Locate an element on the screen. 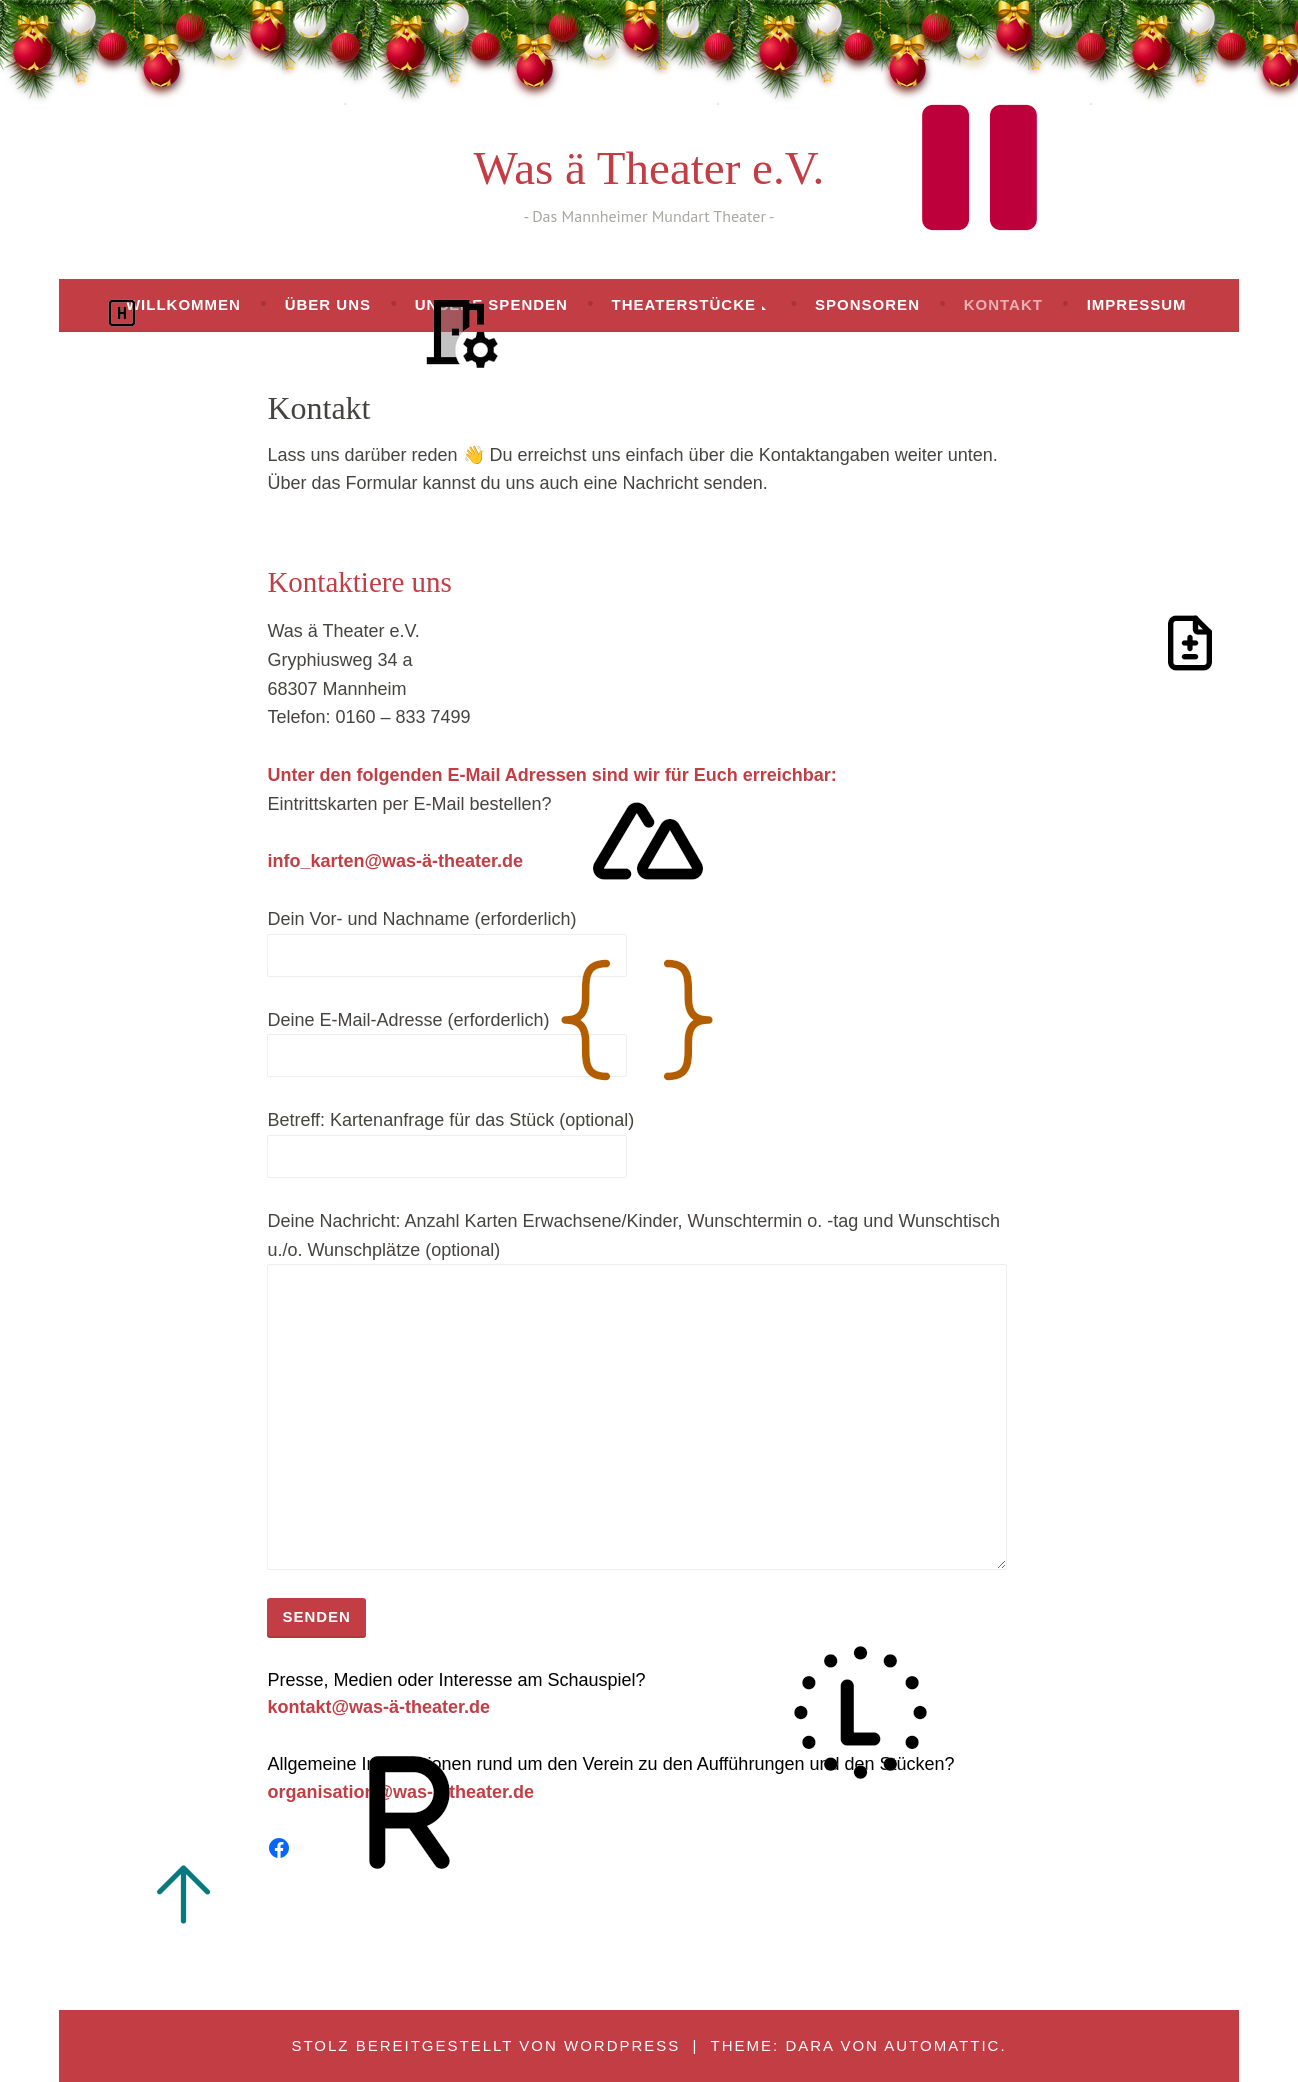 The image size is (1298, 2082). pause media playback is located at coordinates (979, 167).